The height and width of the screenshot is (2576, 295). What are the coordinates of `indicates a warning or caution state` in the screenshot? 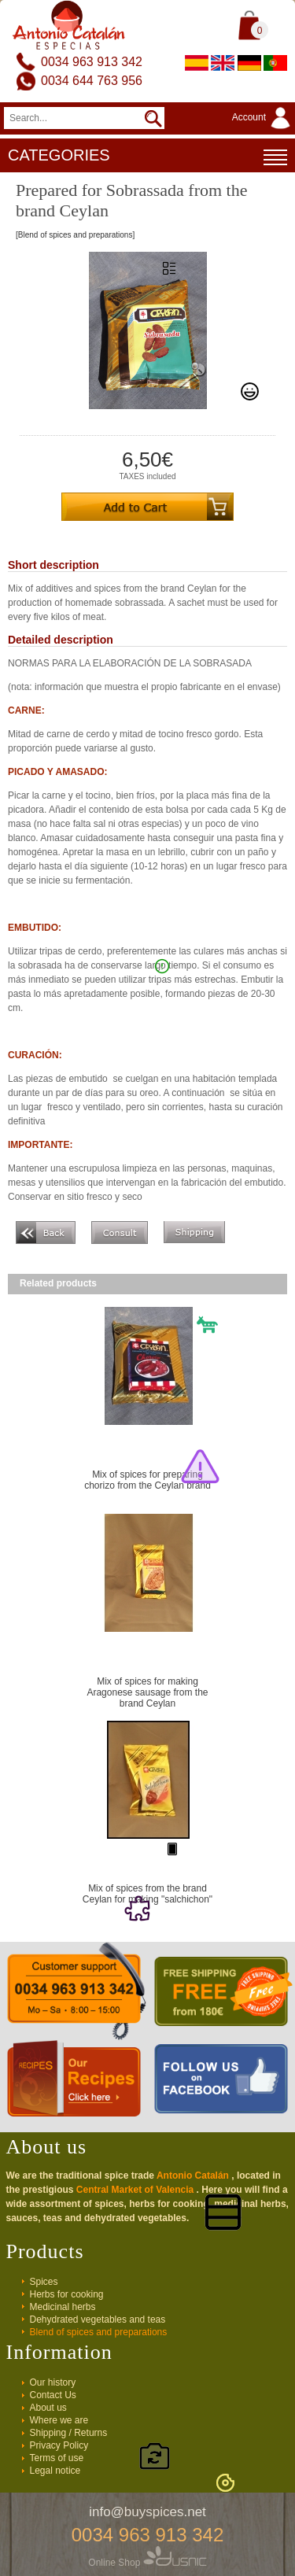 It's located at (200, 1467).